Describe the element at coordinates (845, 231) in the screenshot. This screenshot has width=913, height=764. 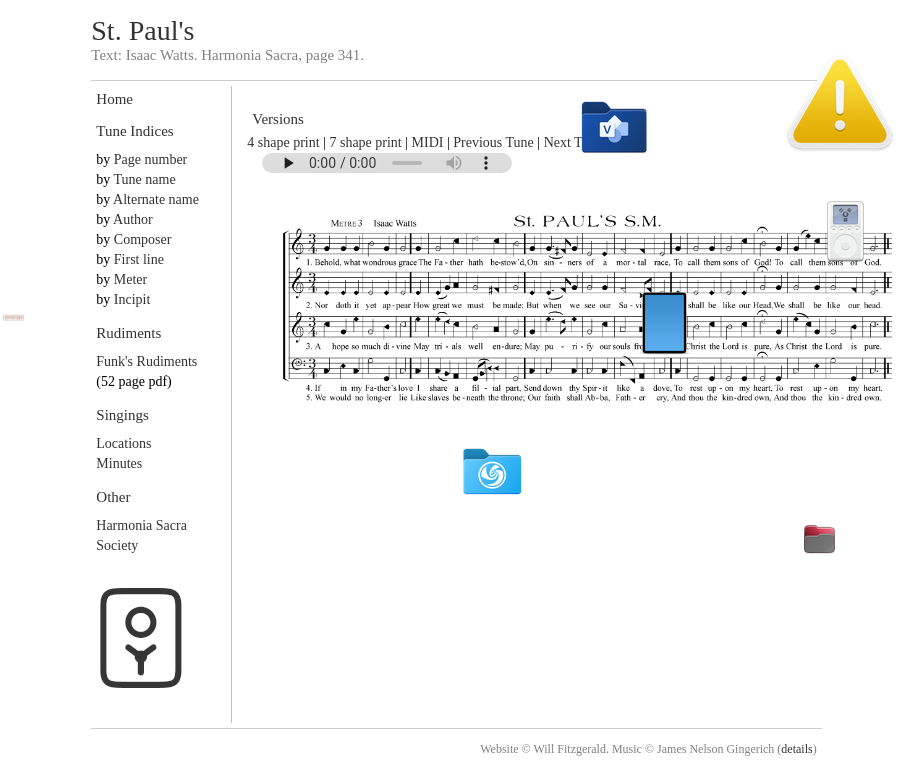
I see `classic iPod device icon` at that location.